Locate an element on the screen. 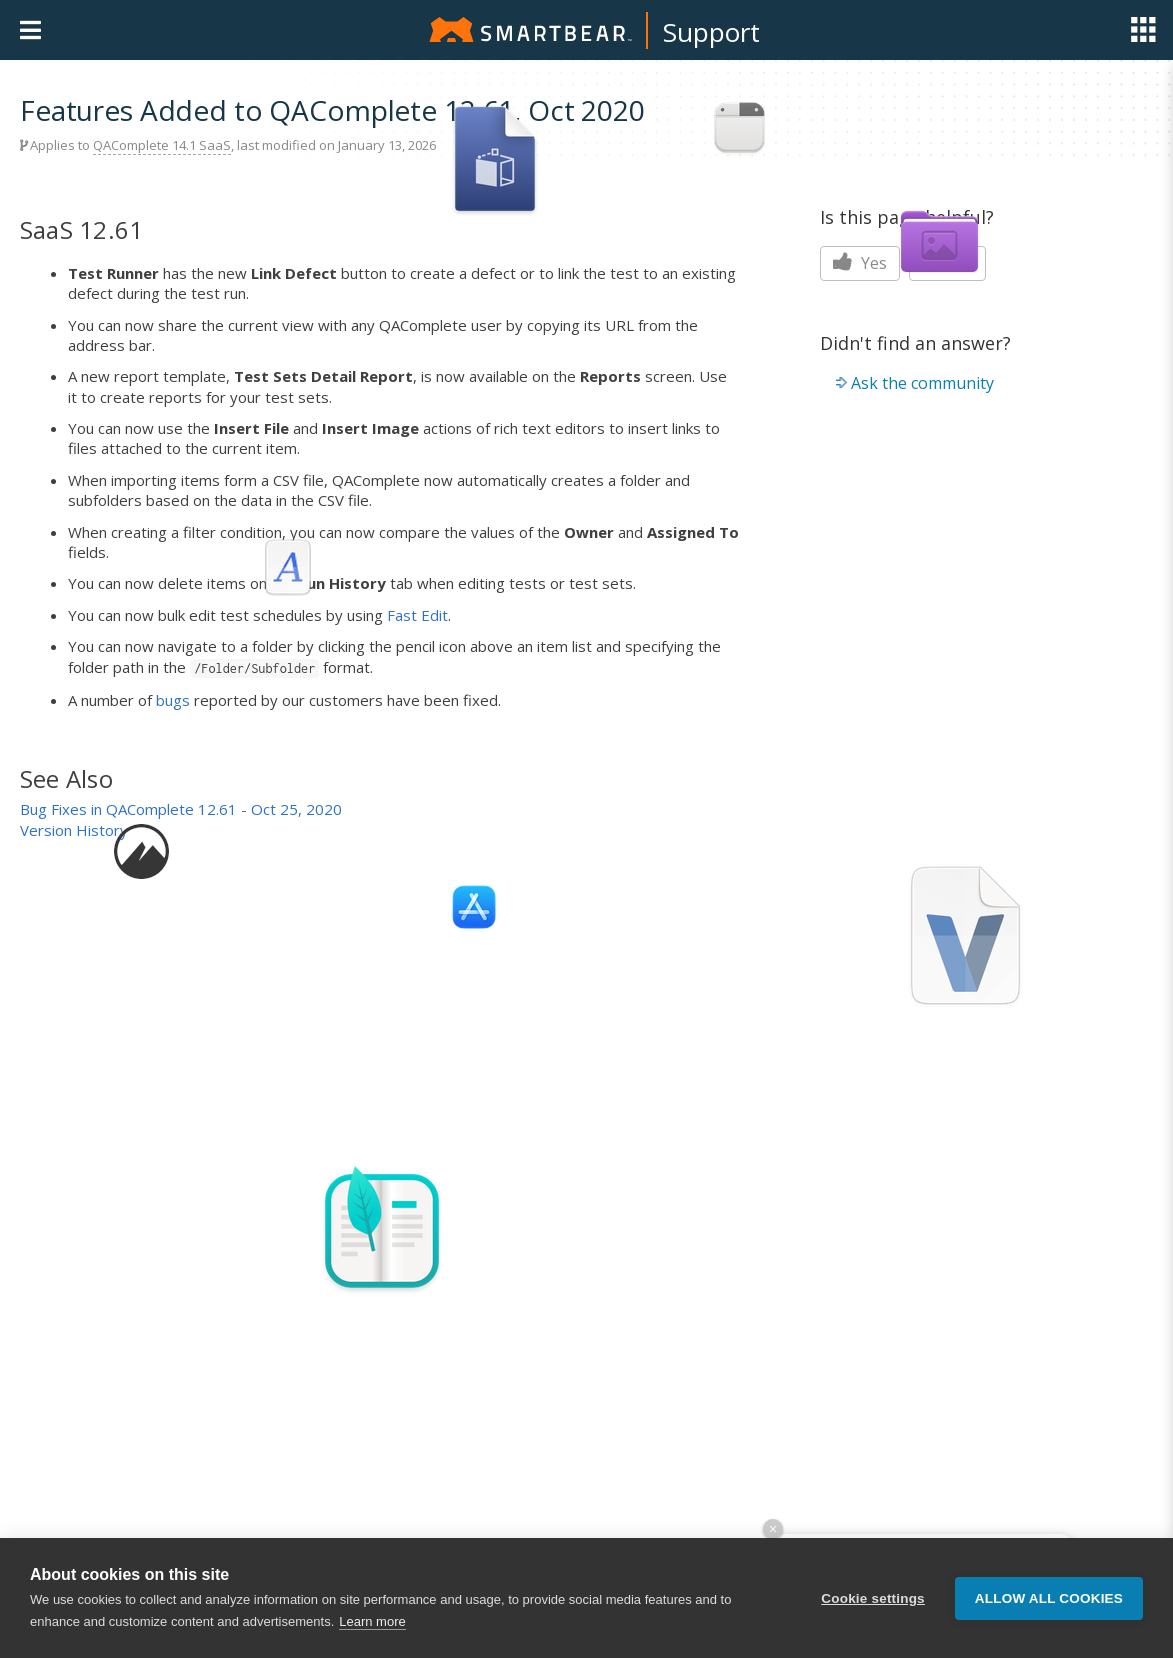 The height and width of the screenshot is (1658, 1173). launch cinnamon desktop environment is located at coordinates (141, 851).